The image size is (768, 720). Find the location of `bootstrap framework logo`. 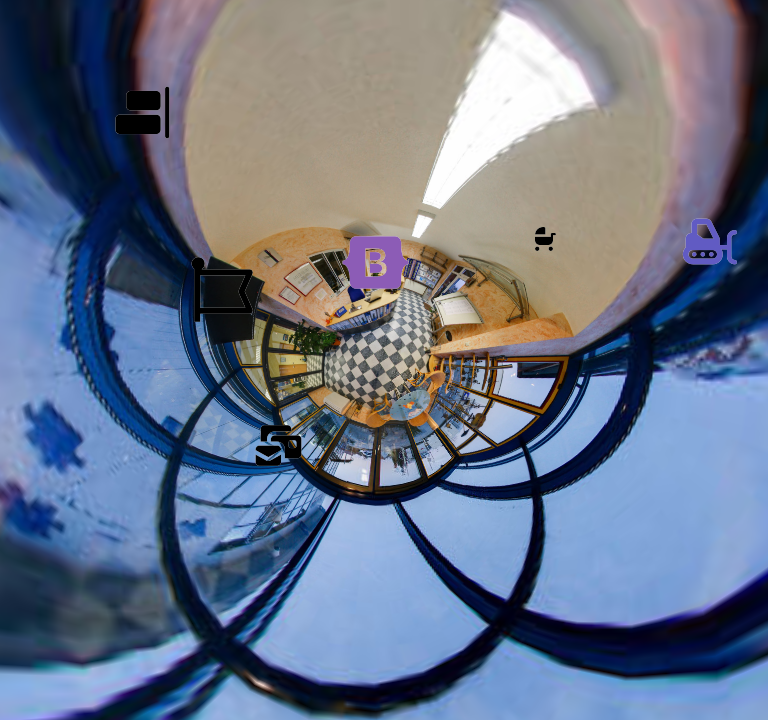

bootstrap framework logo is located at coordinates (375, 262).